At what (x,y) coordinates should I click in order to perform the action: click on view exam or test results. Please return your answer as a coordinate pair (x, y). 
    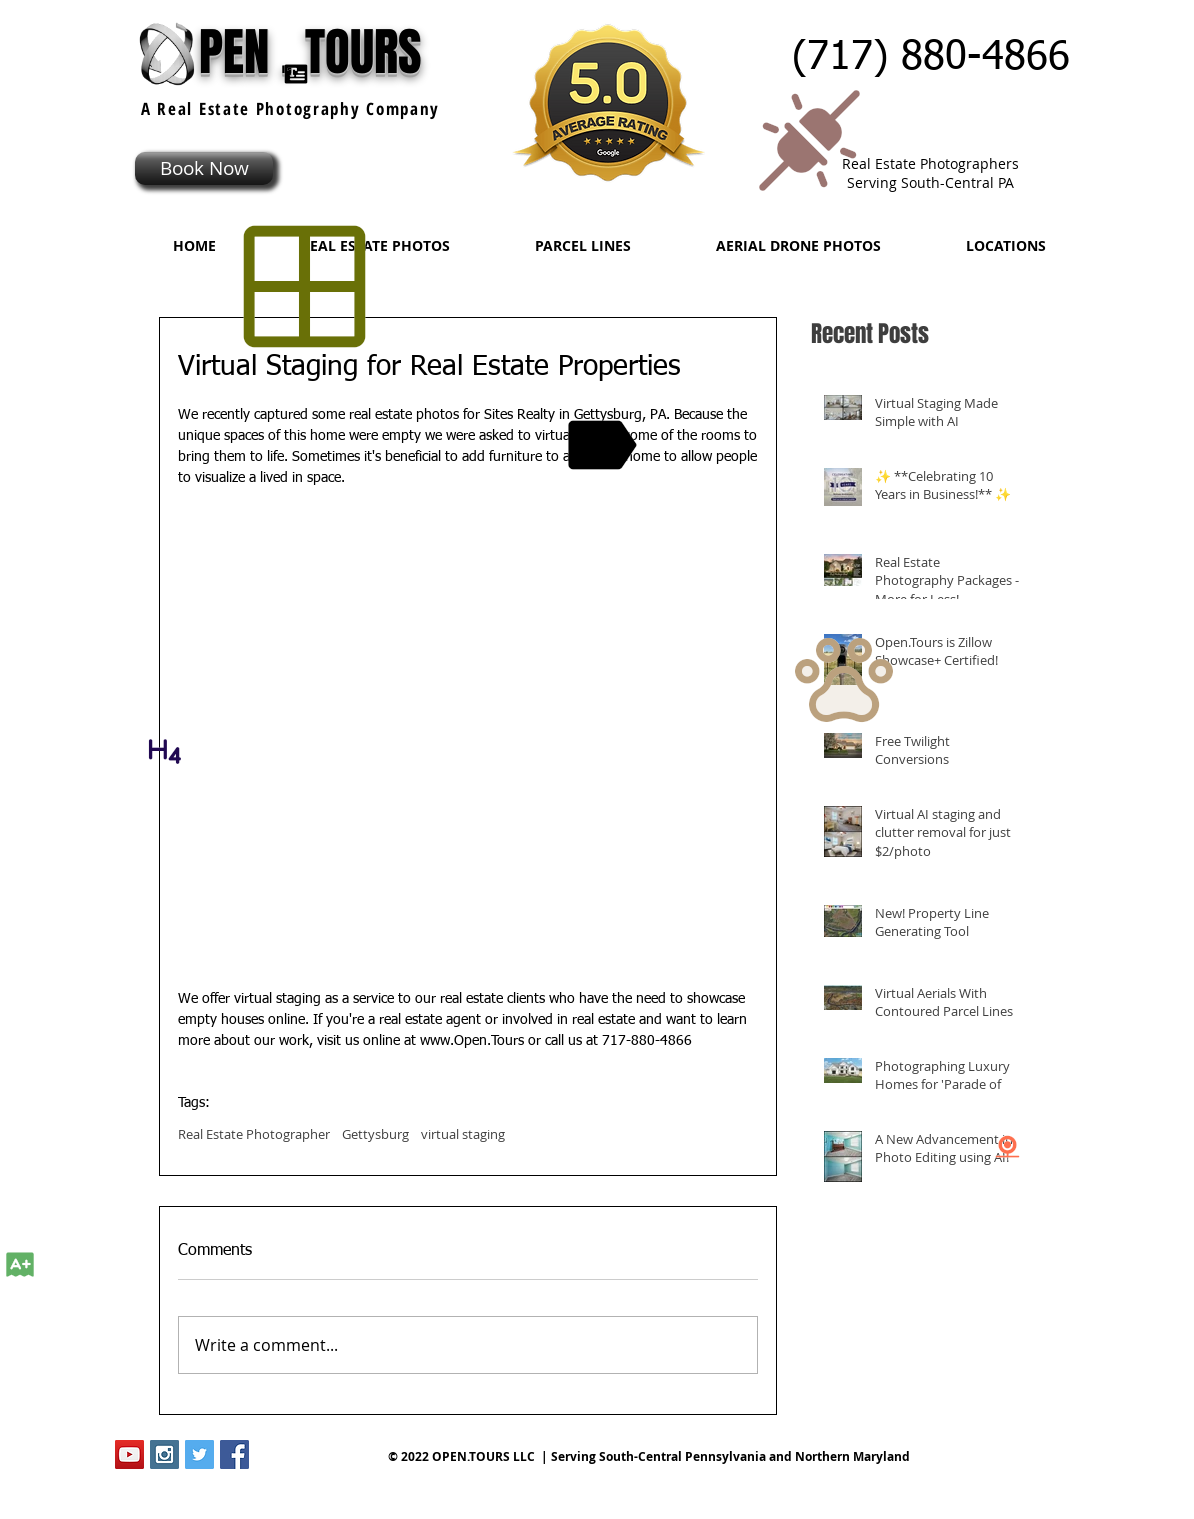
    Looking at the image, I should click on (20, 1264).